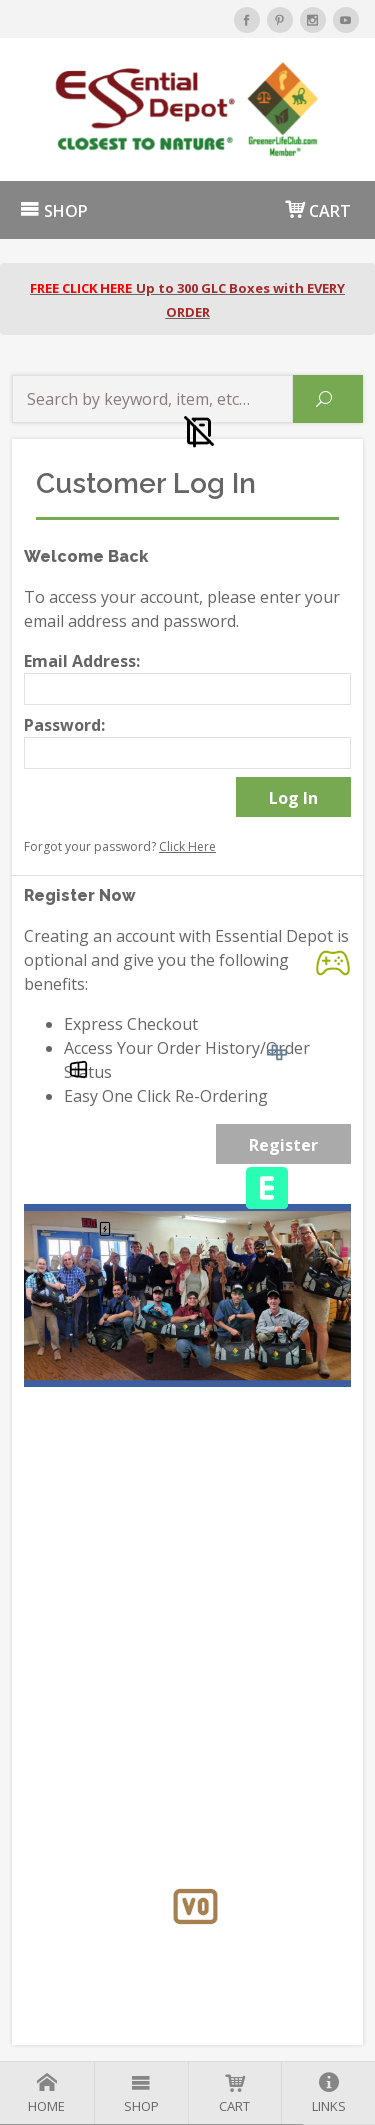 This screenshot has height=2125, width=375. What do you see at coordinates (267, 1188) in the screenshot?
I see `indicates explicit content warning` at bounding box center [267, 1188].